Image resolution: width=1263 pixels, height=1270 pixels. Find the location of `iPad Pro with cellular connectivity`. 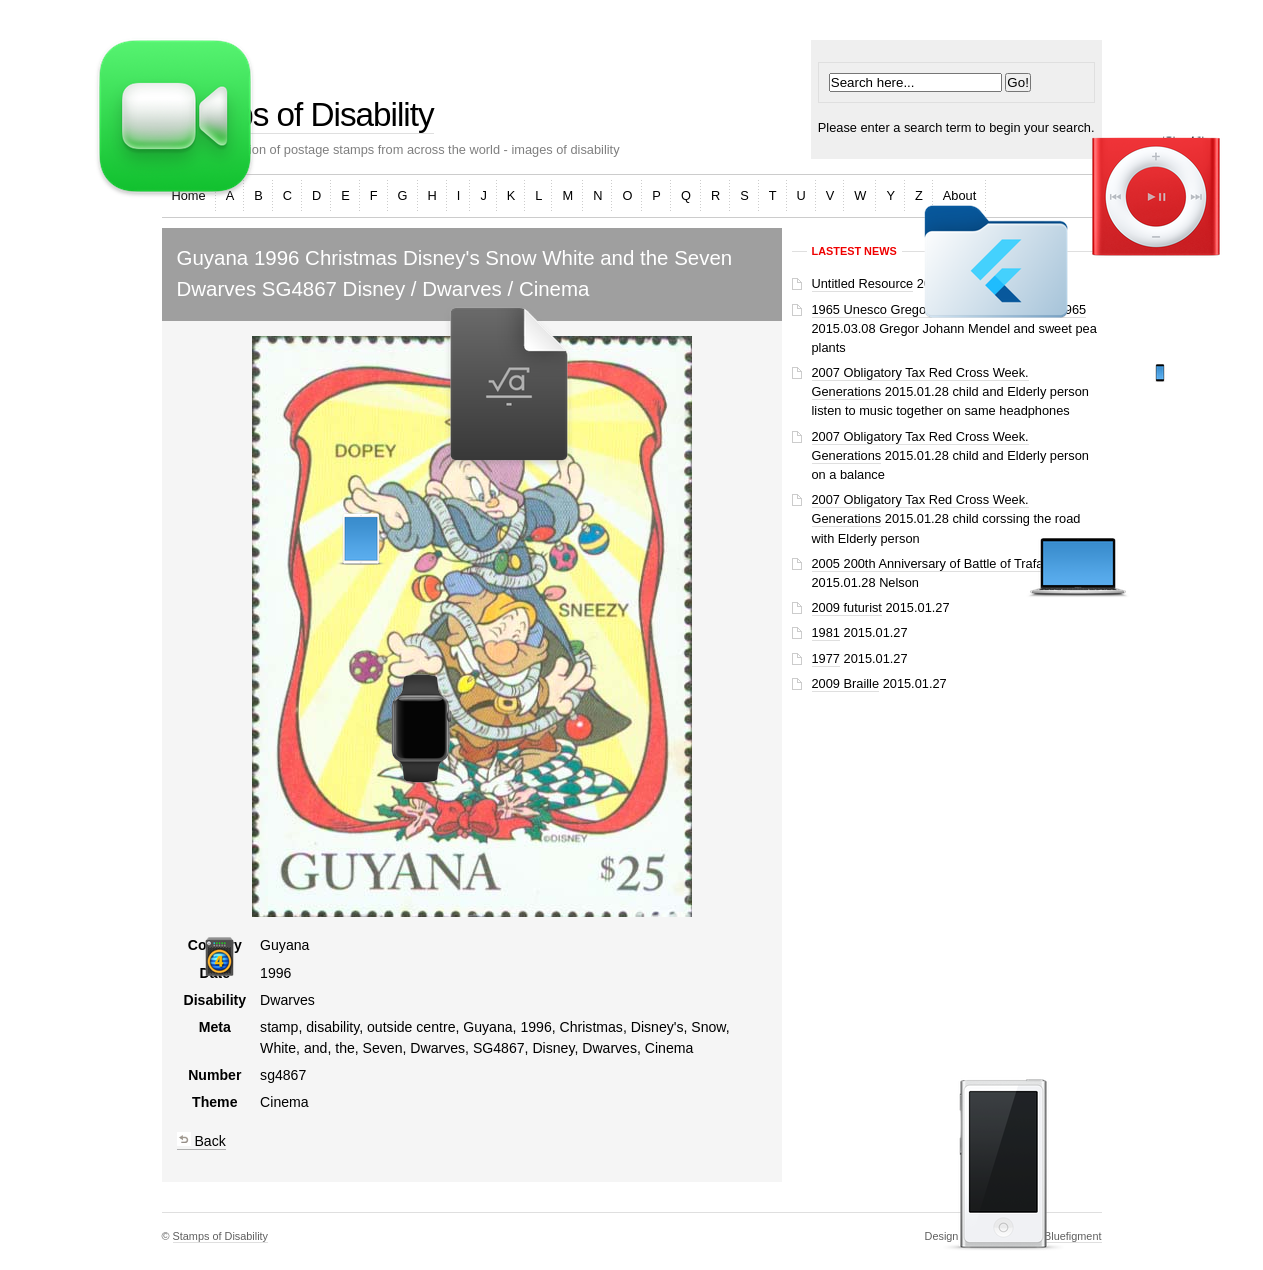

iPad Pro with cellular connectivity is located at coordinates (361, 539).